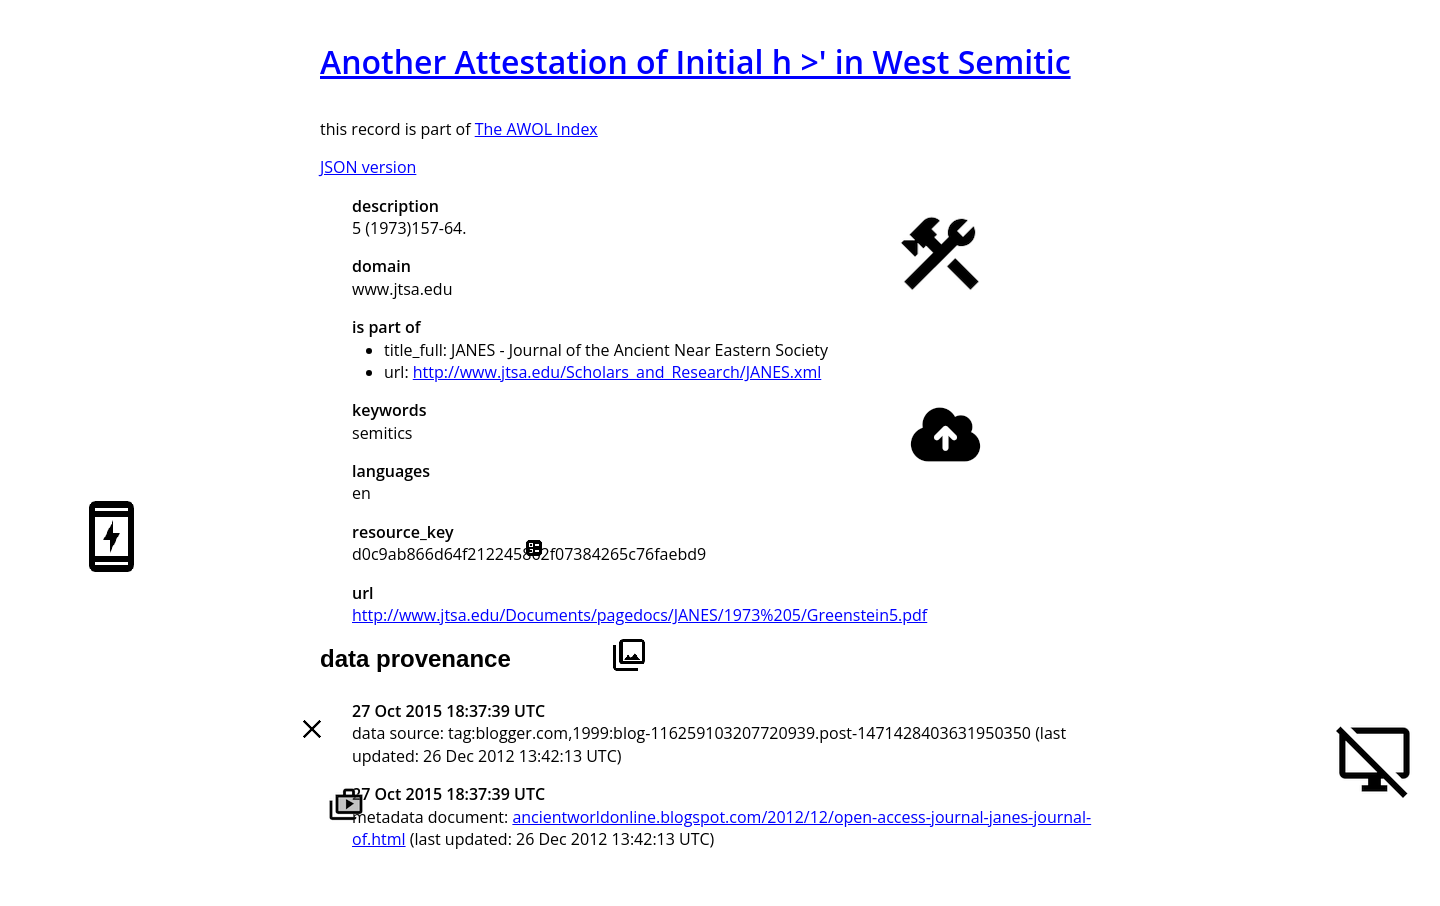 The image size is (1440, 906). What do you see at coordinates (940, 254) in the screenshot?
I see `access settings or tools` at bounding box center [940, 254].